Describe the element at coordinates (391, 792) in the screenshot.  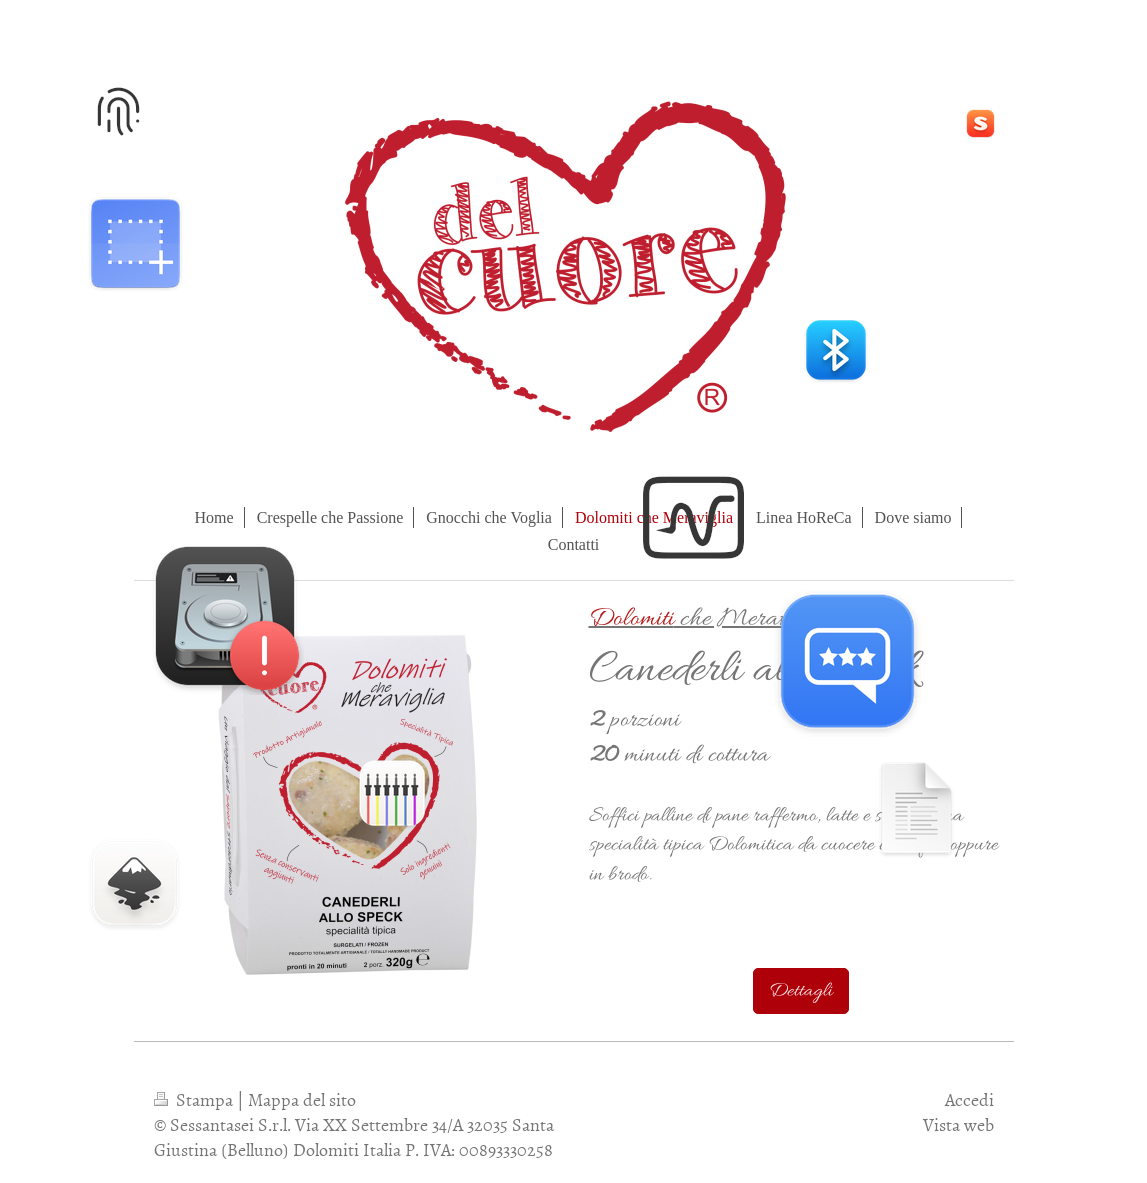
I see `open pulseview signal analysis application` at that location.